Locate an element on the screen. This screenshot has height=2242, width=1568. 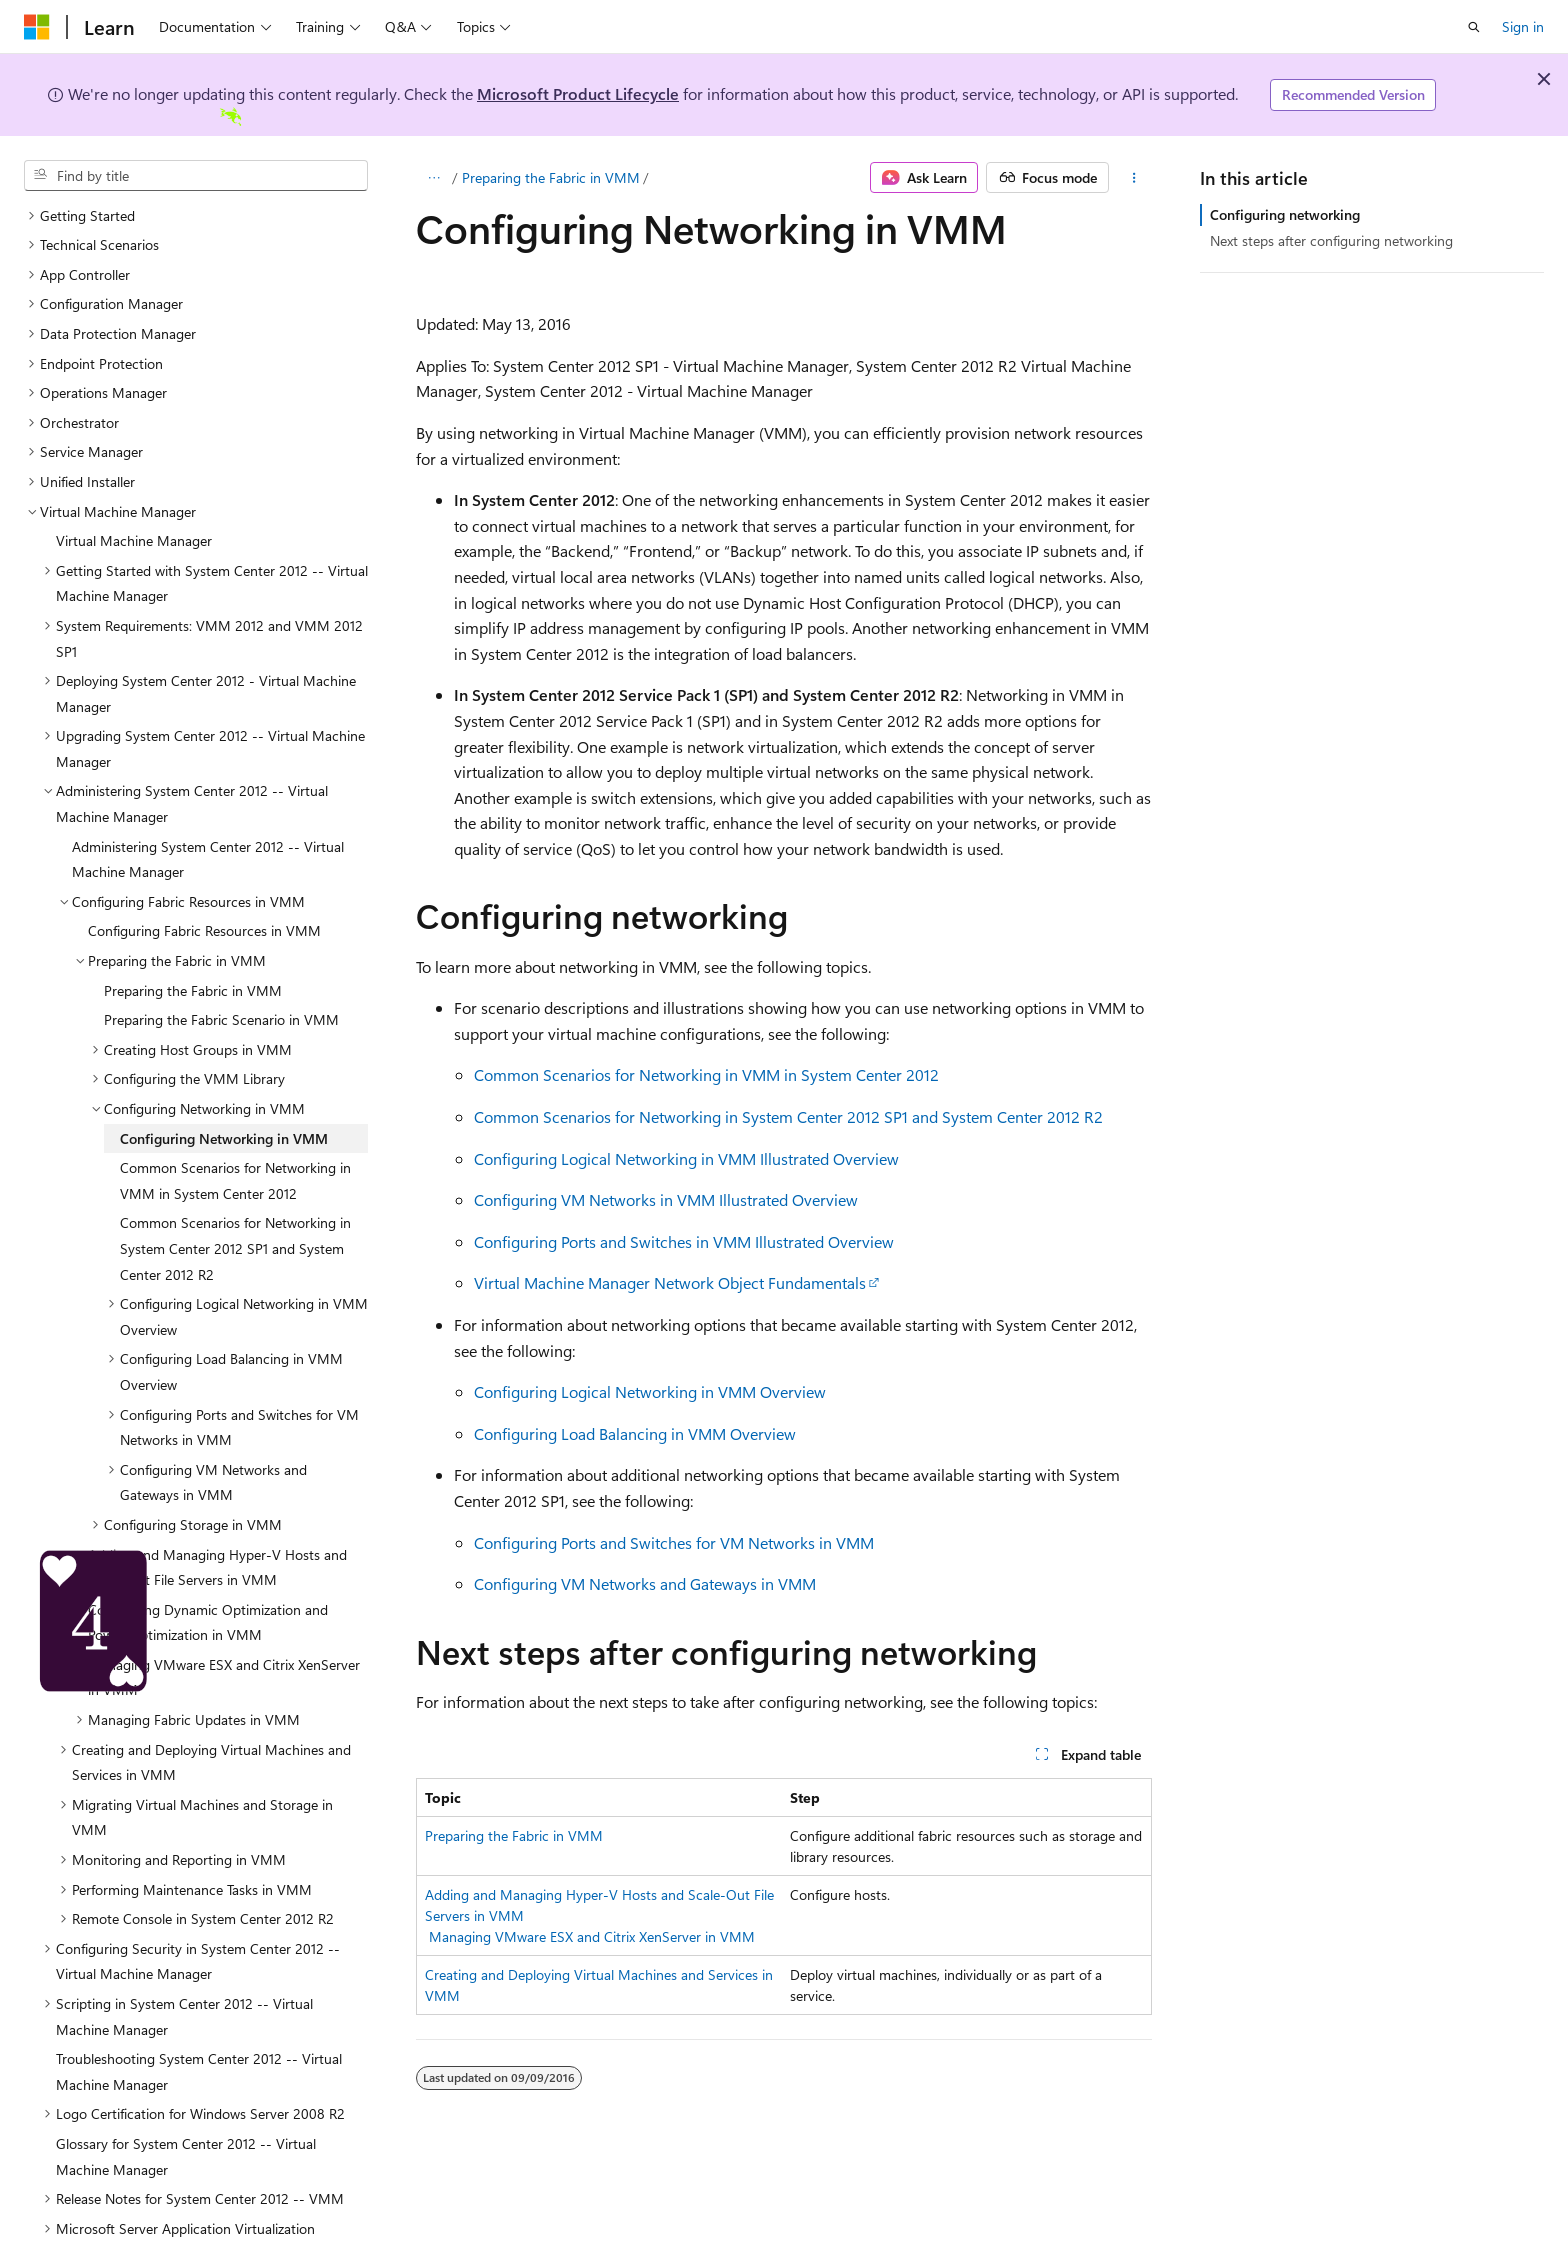
four of hearts playing card is located at coordinates (93, 1621).